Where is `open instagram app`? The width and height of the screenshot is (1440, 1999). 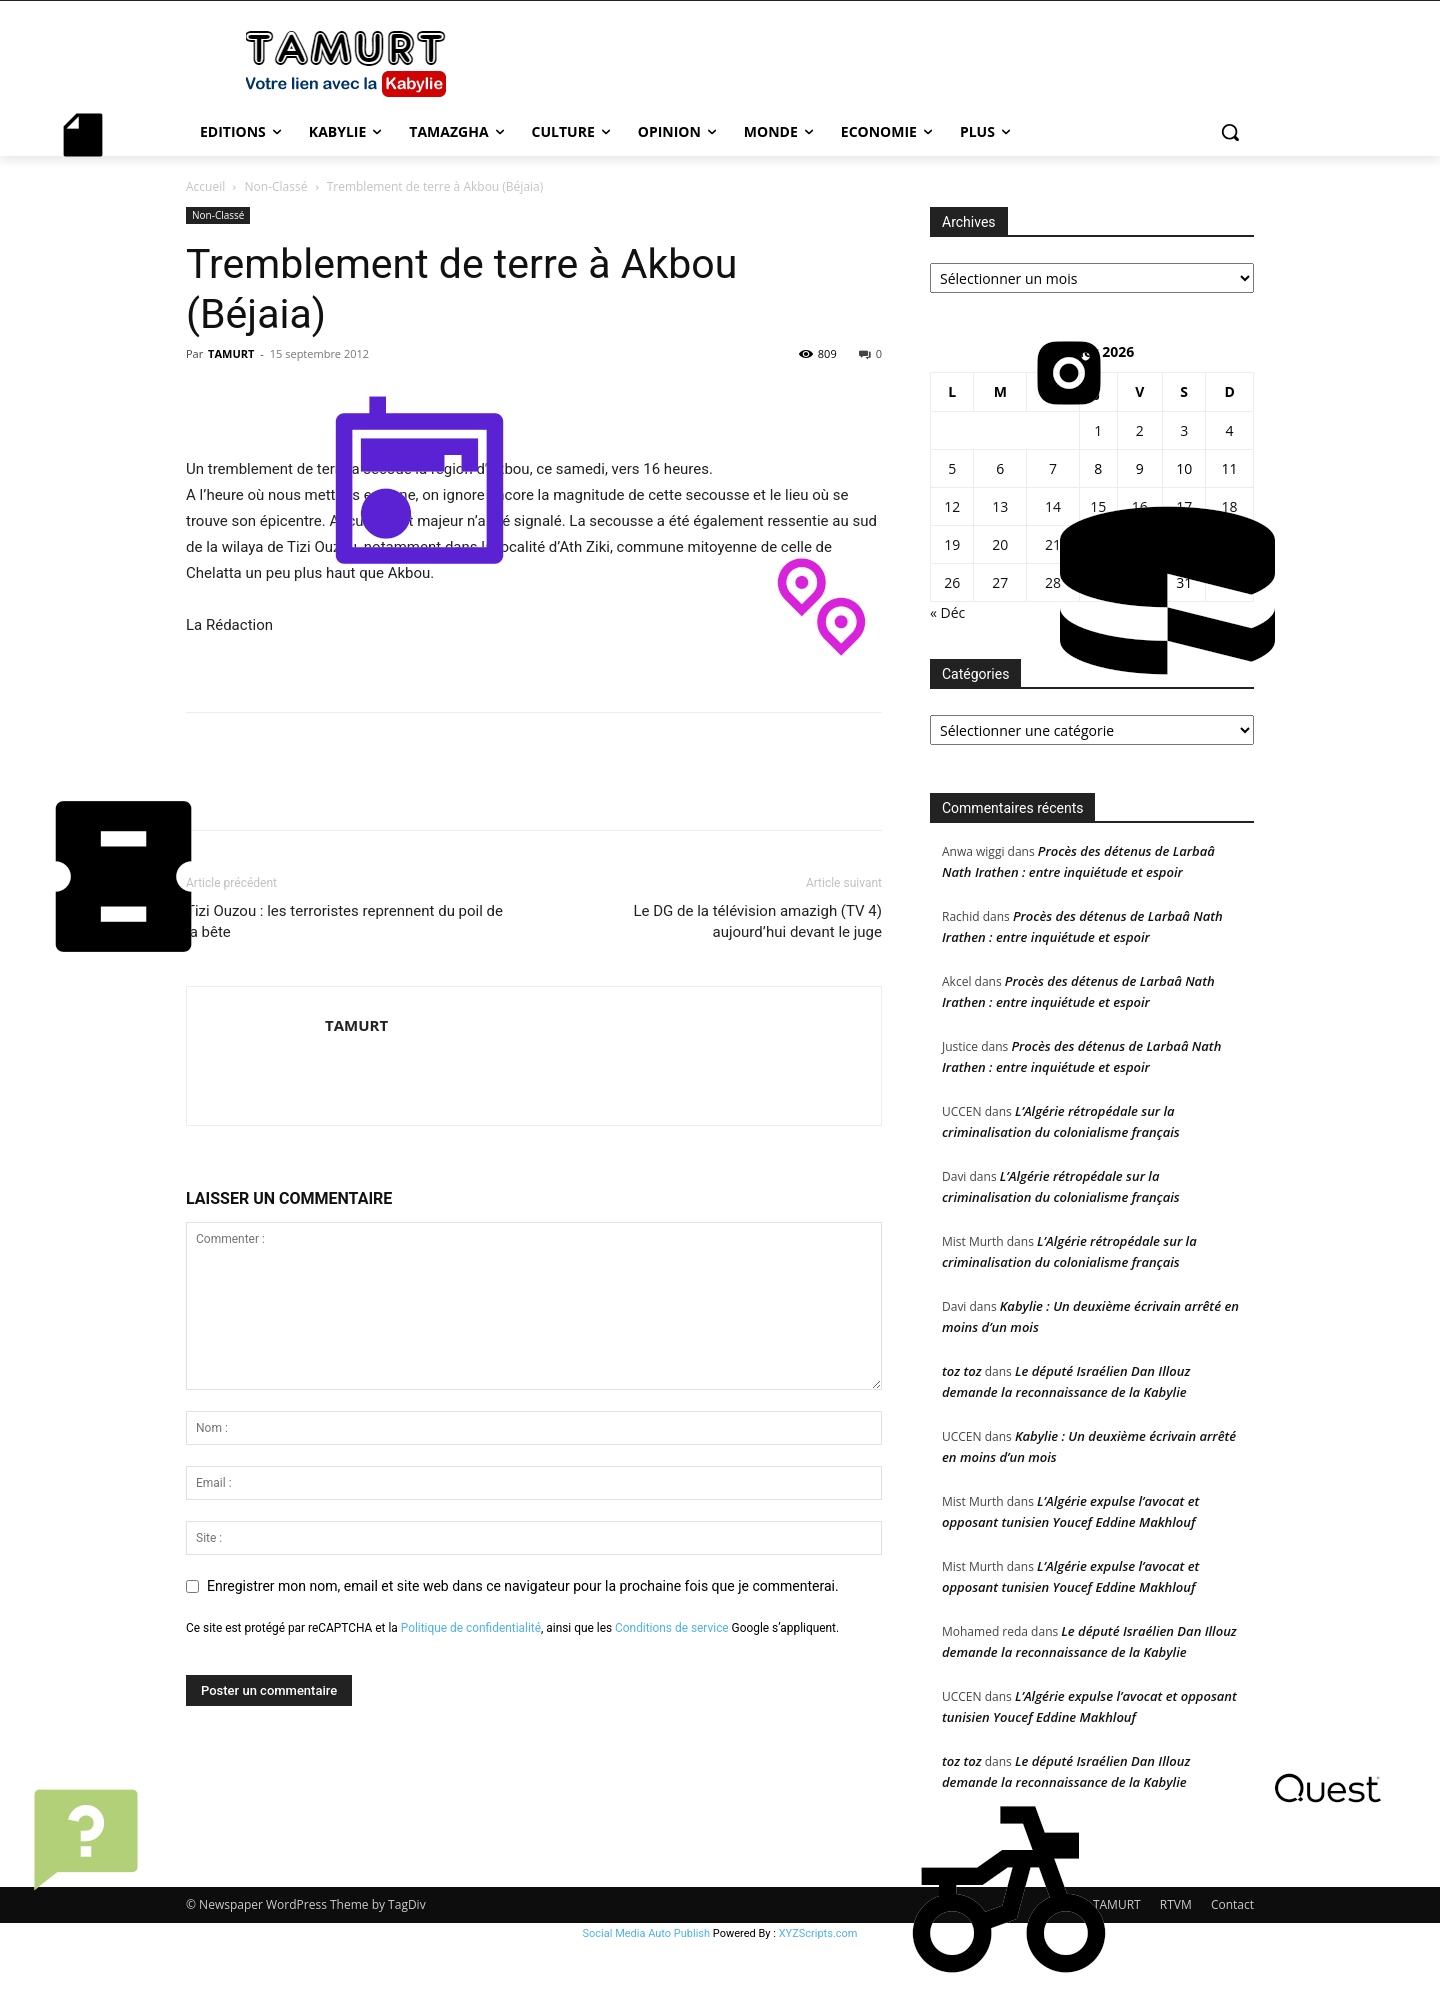 open instagram app is located at coordinates (1069, 373).